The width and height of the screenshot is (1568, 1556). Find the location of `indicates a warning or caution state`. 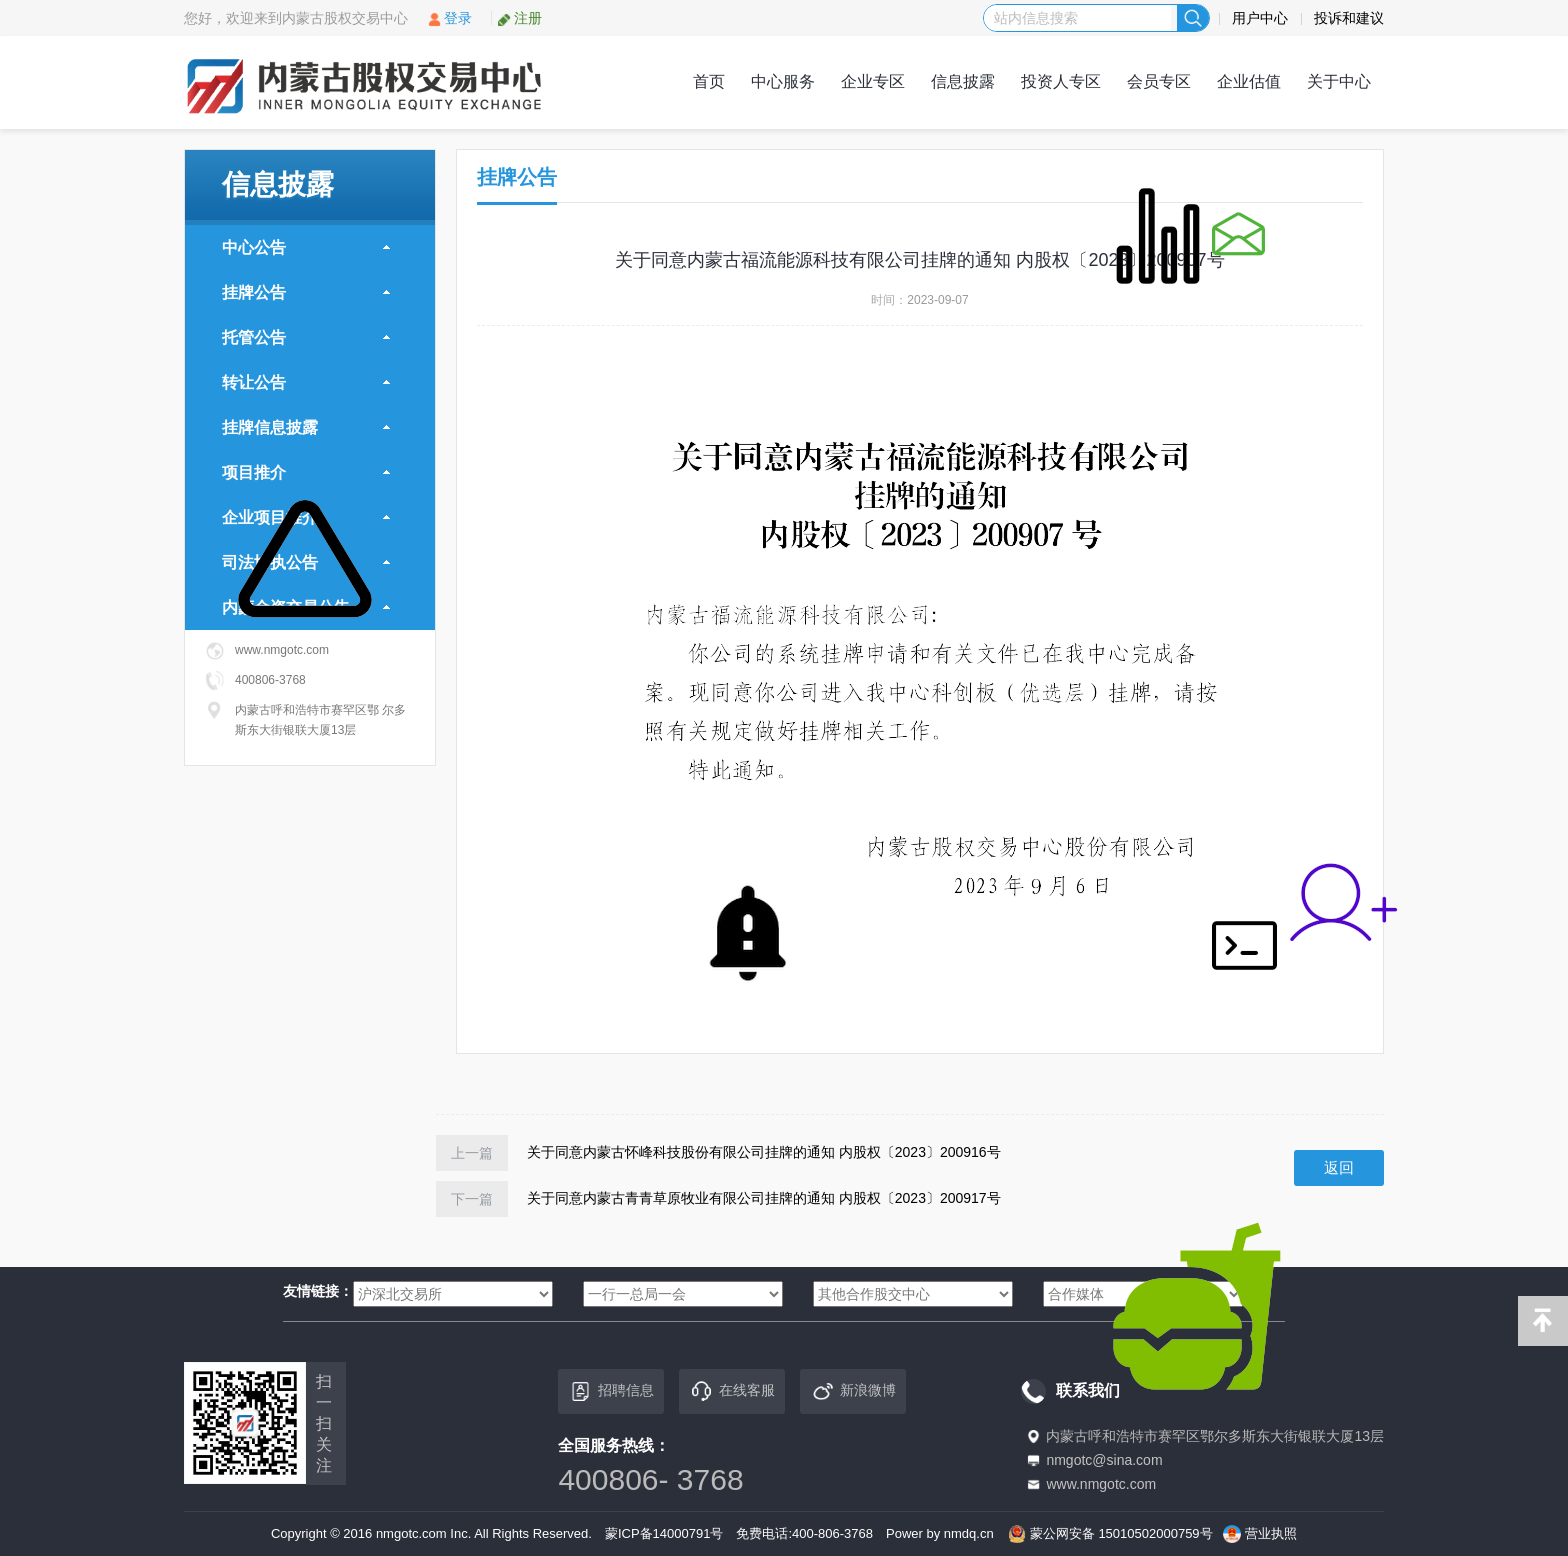

indicates a warning or caution state is located at coordinates (305, 559).